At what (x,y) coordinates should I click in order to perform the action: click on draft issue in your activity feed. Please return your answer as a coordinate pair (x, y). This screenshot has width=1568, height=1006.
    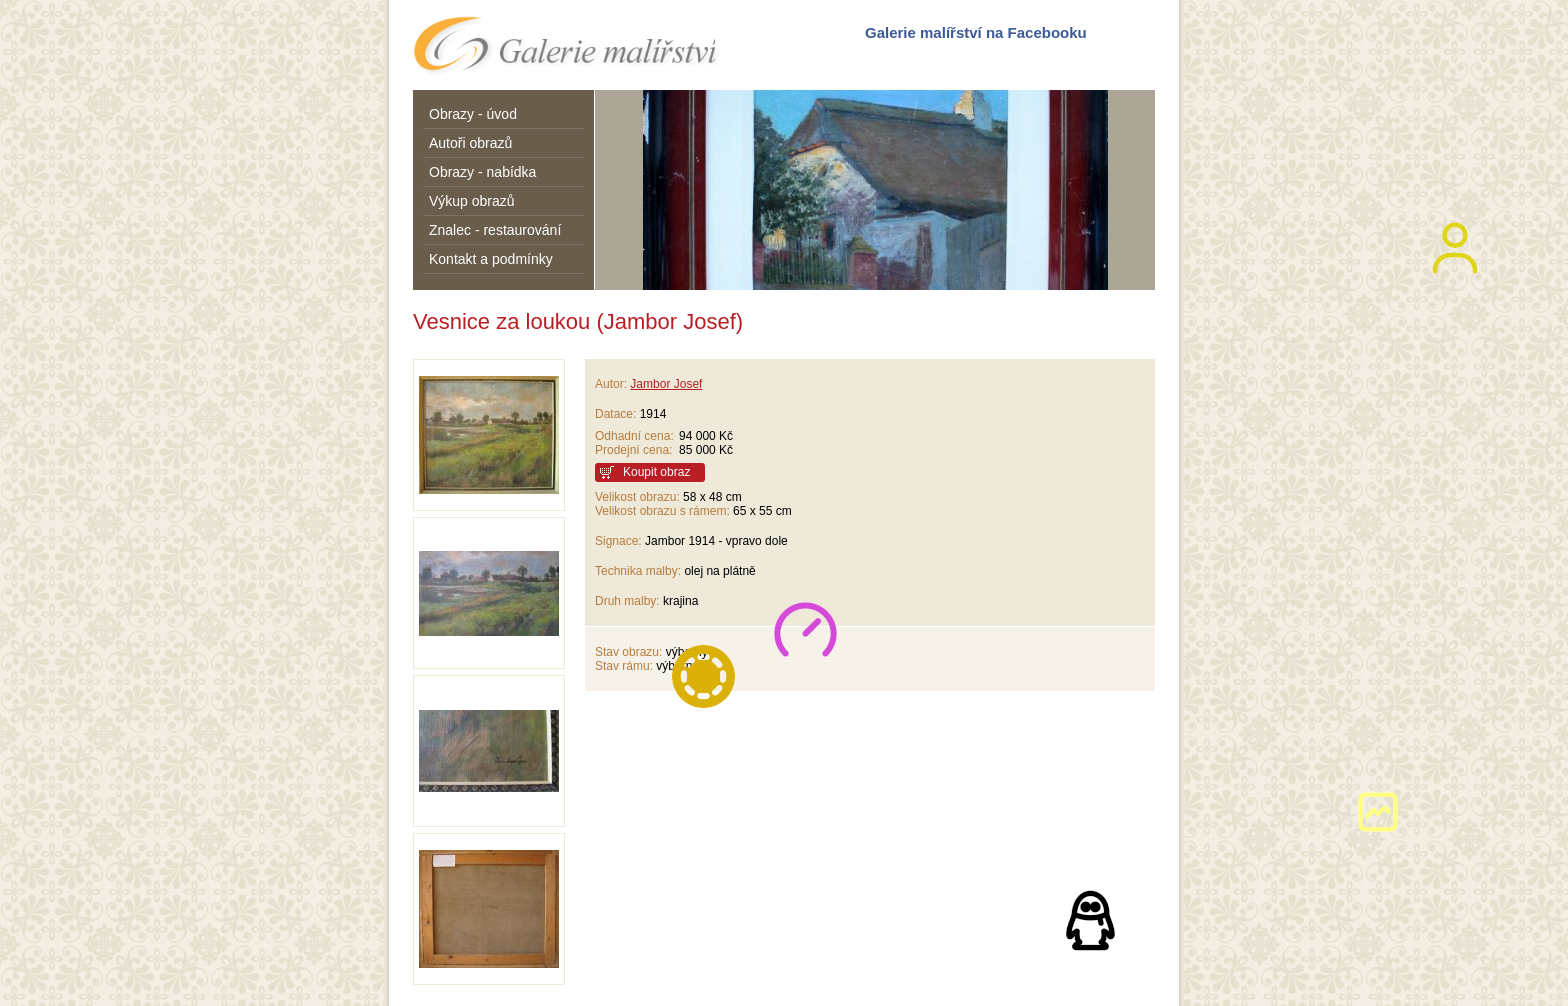
    Looking at the image, I should click on (703, 676).